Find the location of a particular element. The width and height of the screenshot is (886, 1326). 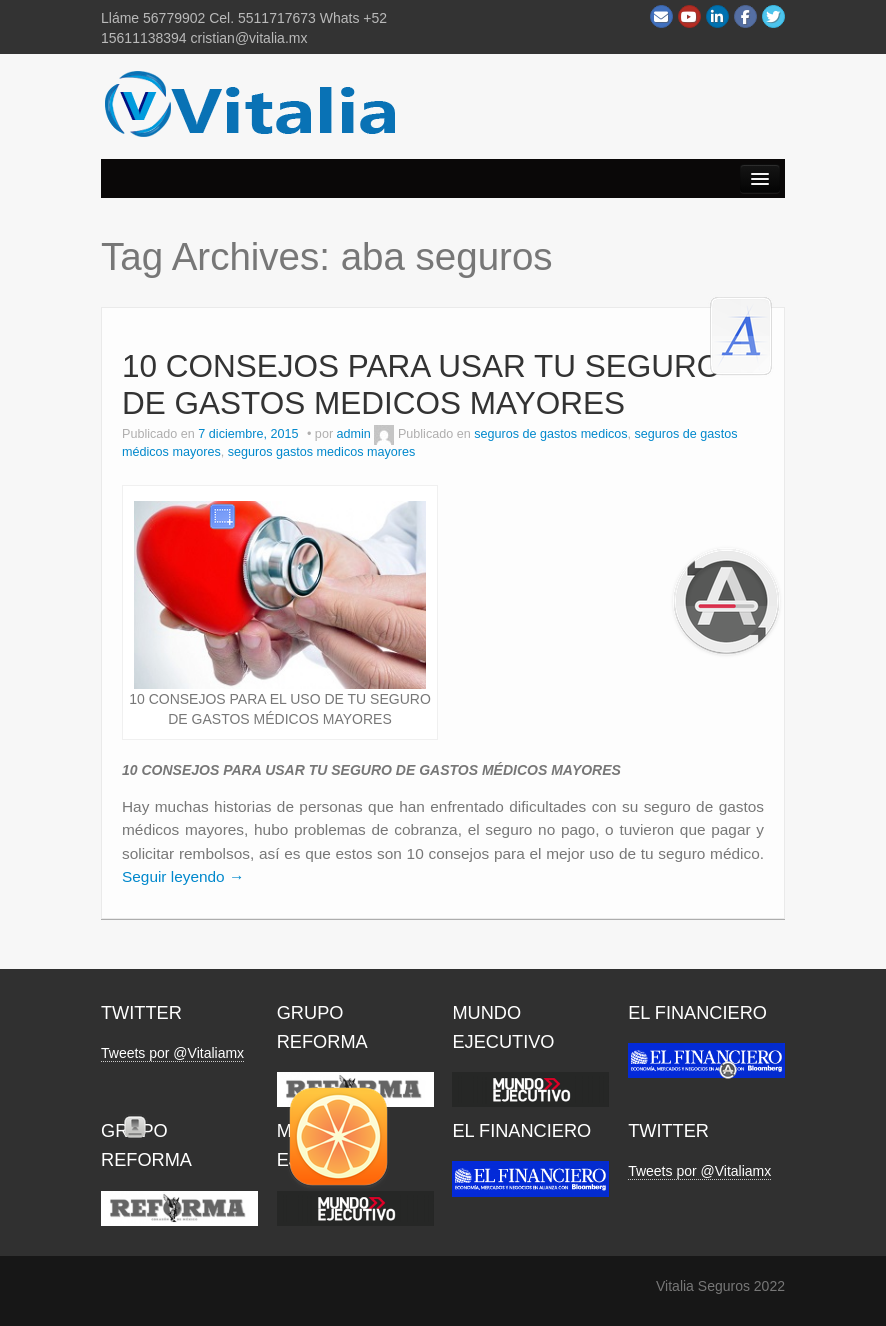

check for and install system software updates is located at coordinates (726, 601).